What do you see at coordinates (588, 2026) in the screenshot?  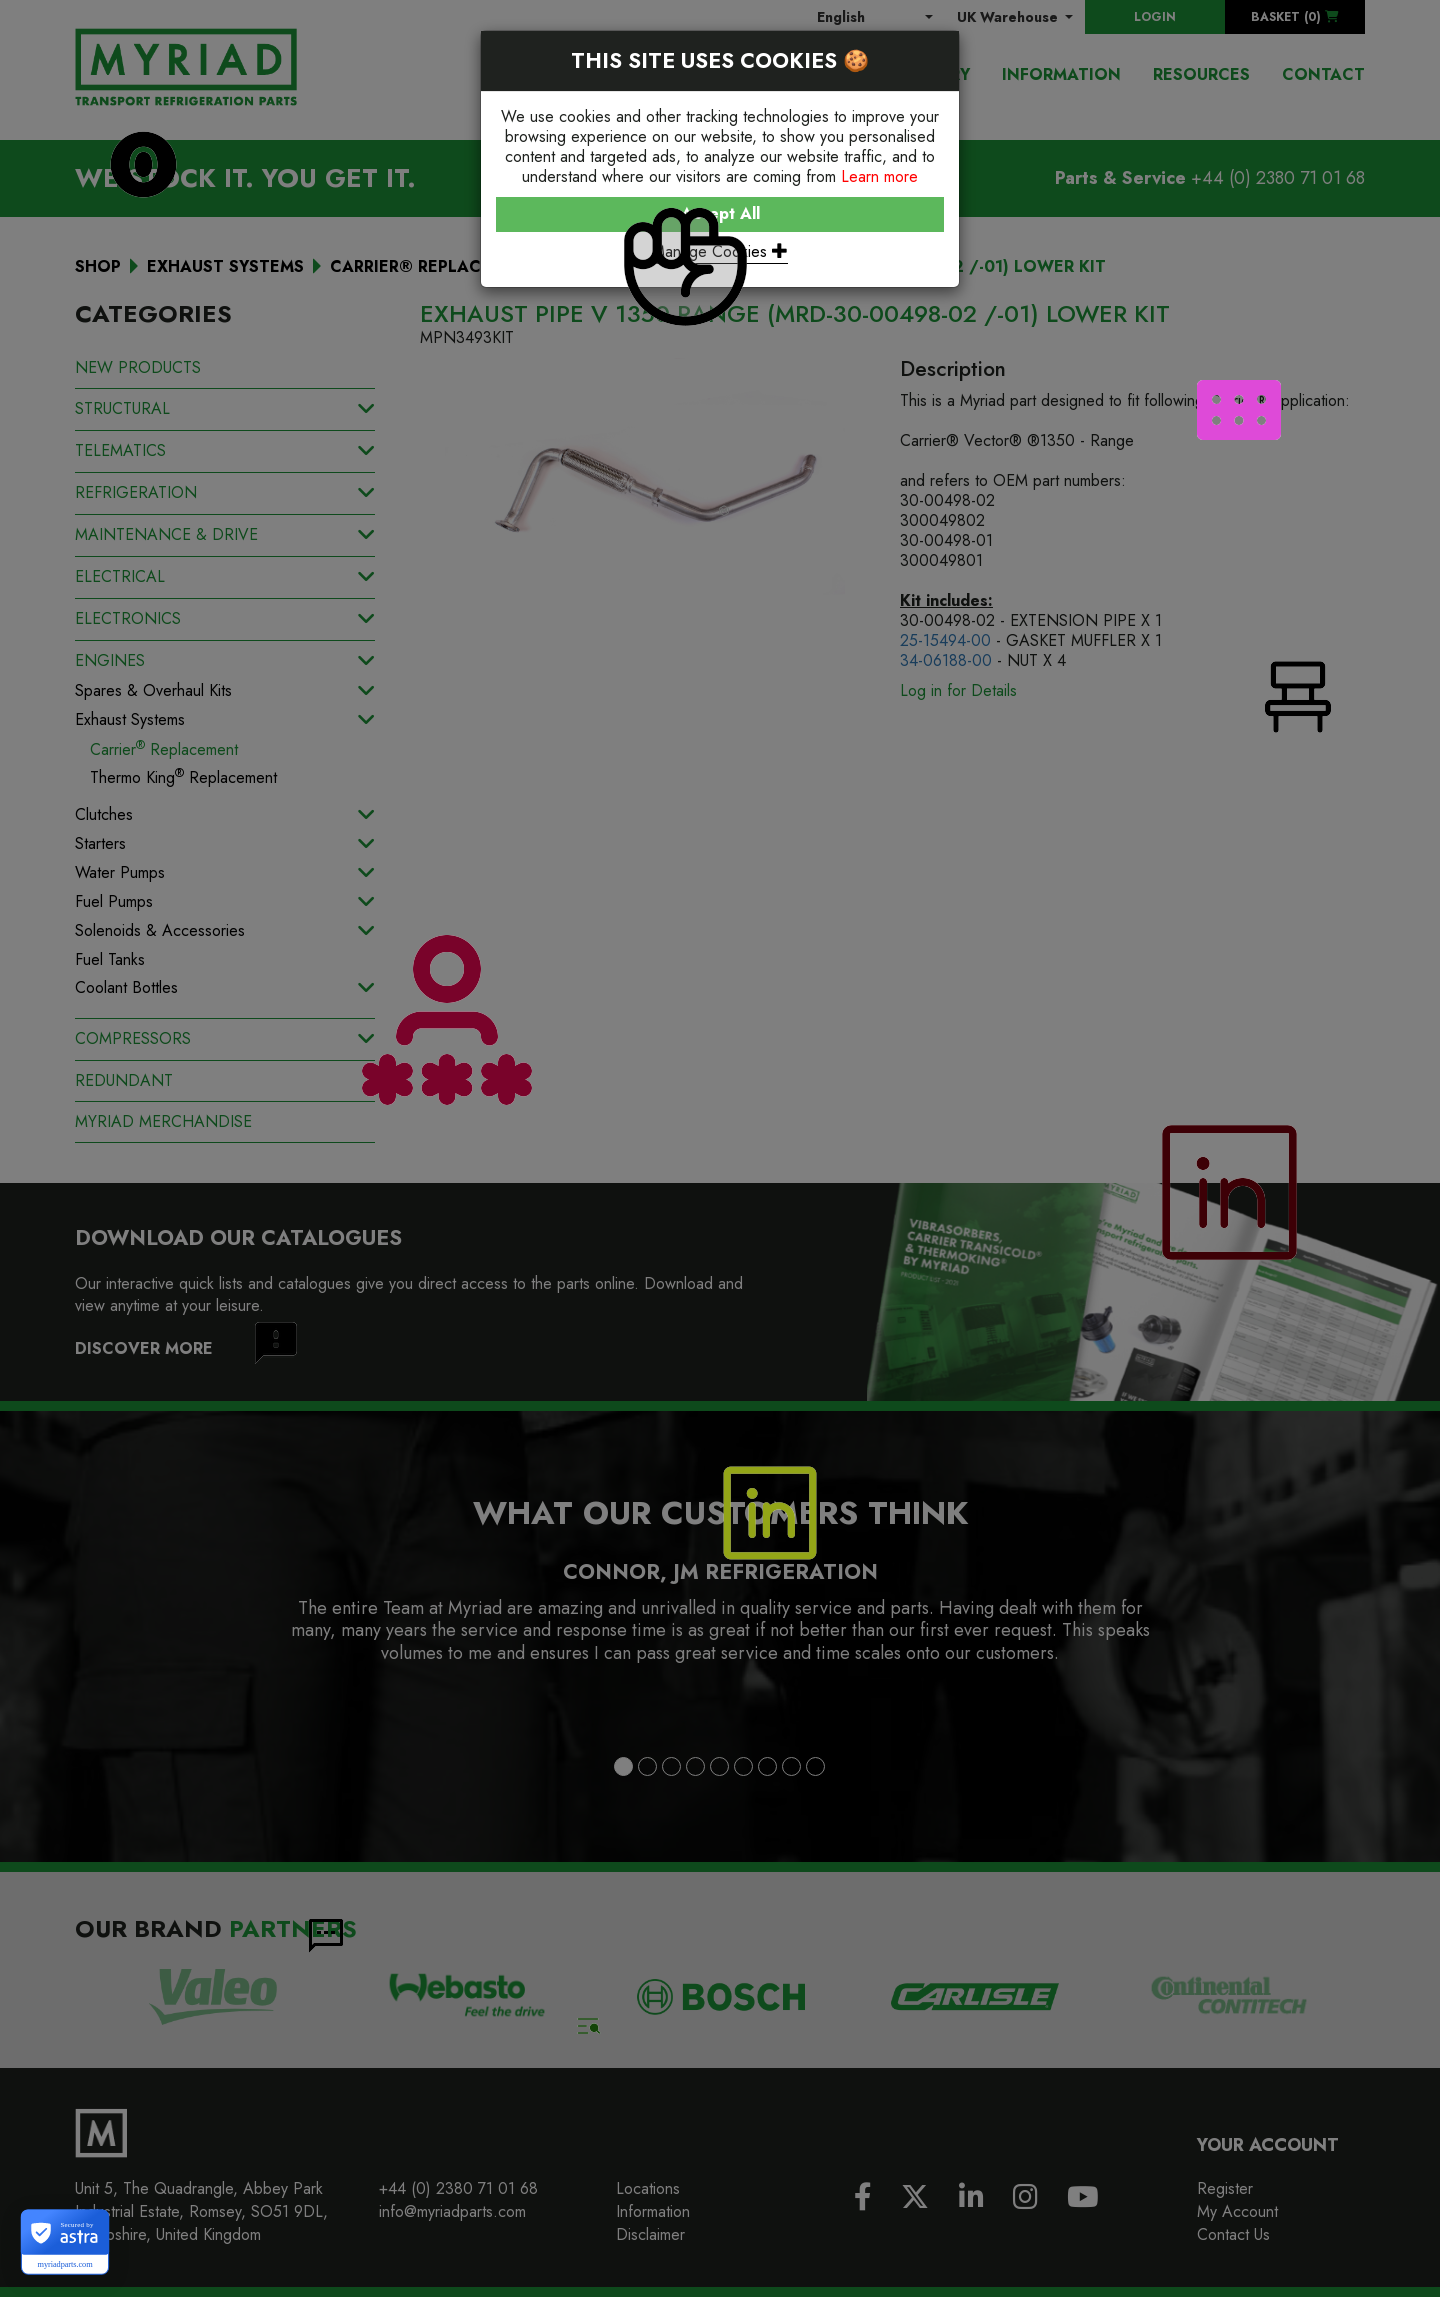 I see `search within a list or document` at bounding box center [588, 2026].